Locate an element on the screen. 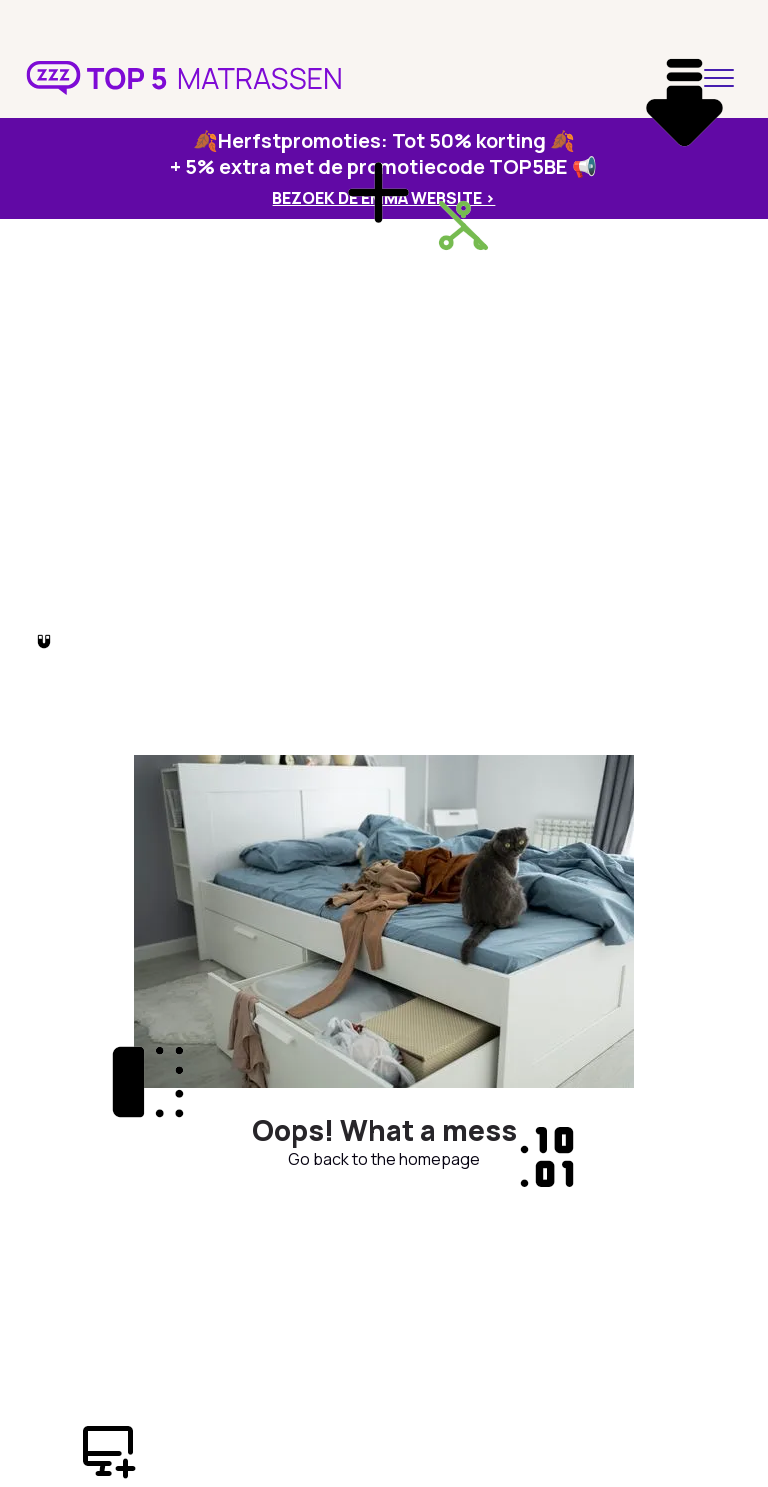  view or access binary/raw data is located at coordinates (547, 1157).